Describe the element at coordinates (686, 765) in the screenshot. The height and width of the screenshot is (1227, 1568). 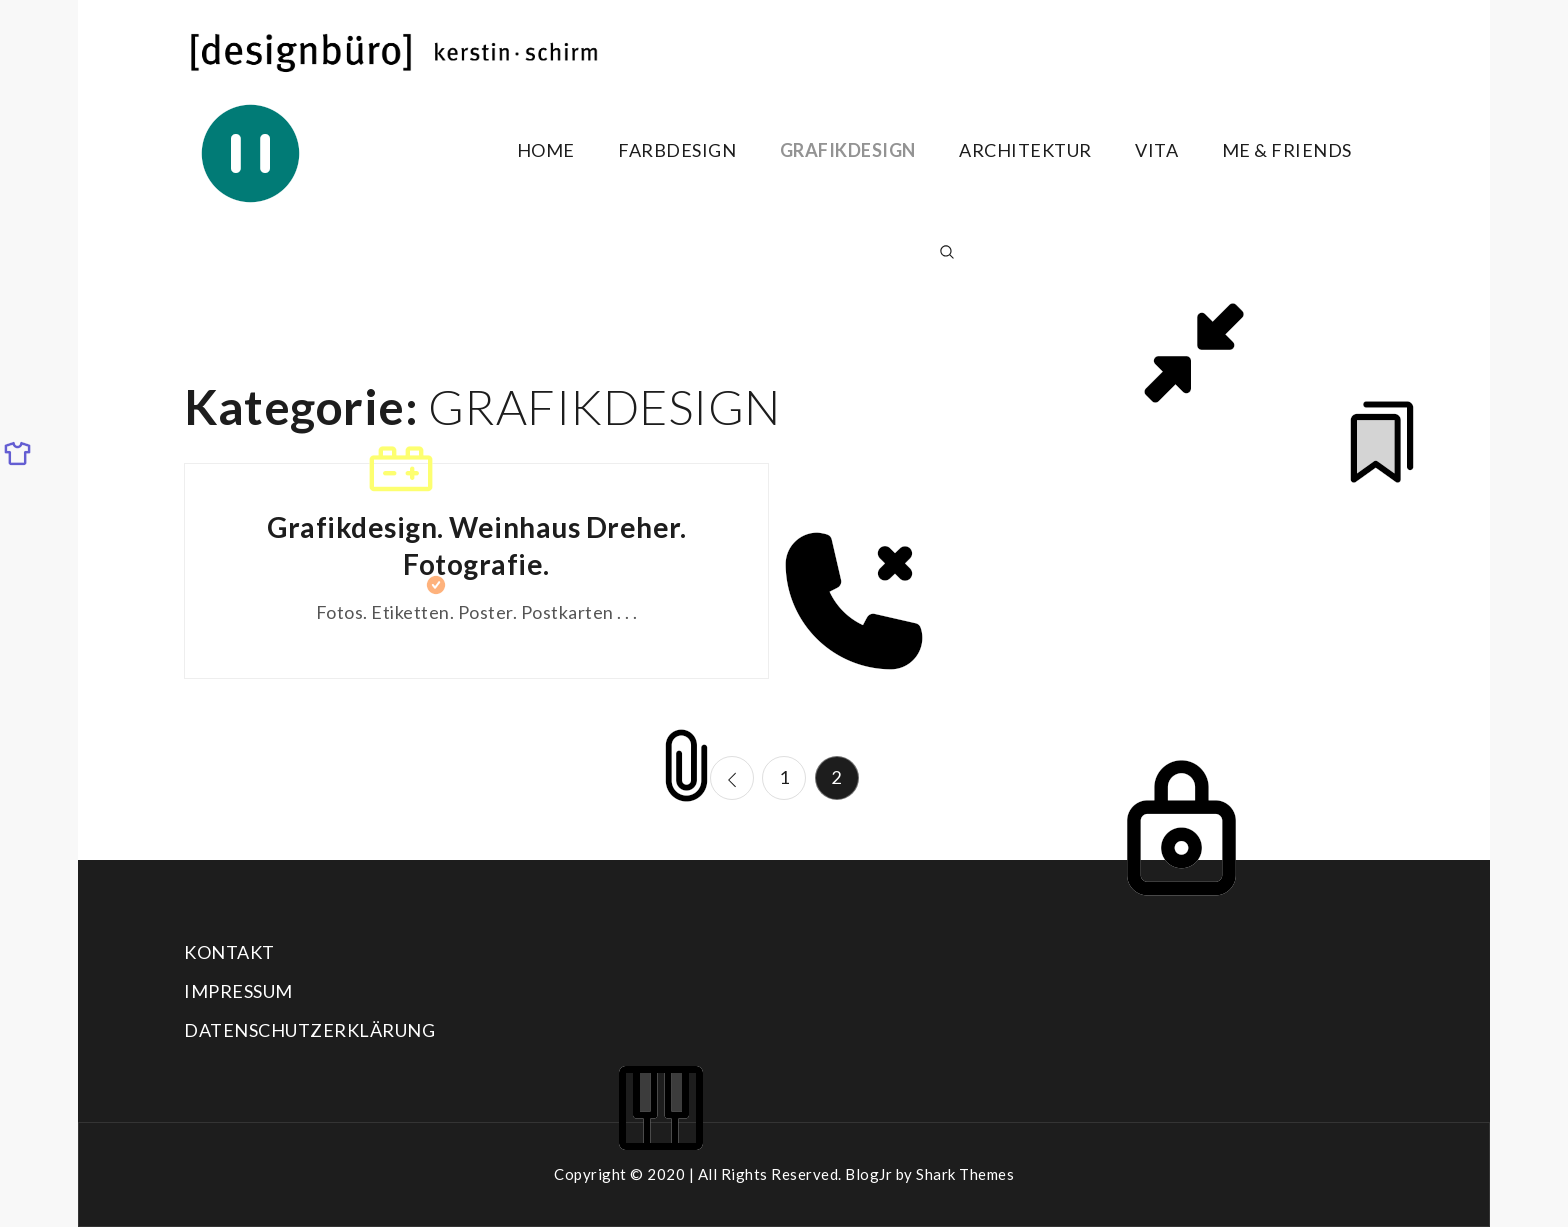
I see `attach a file to your message` at that location.